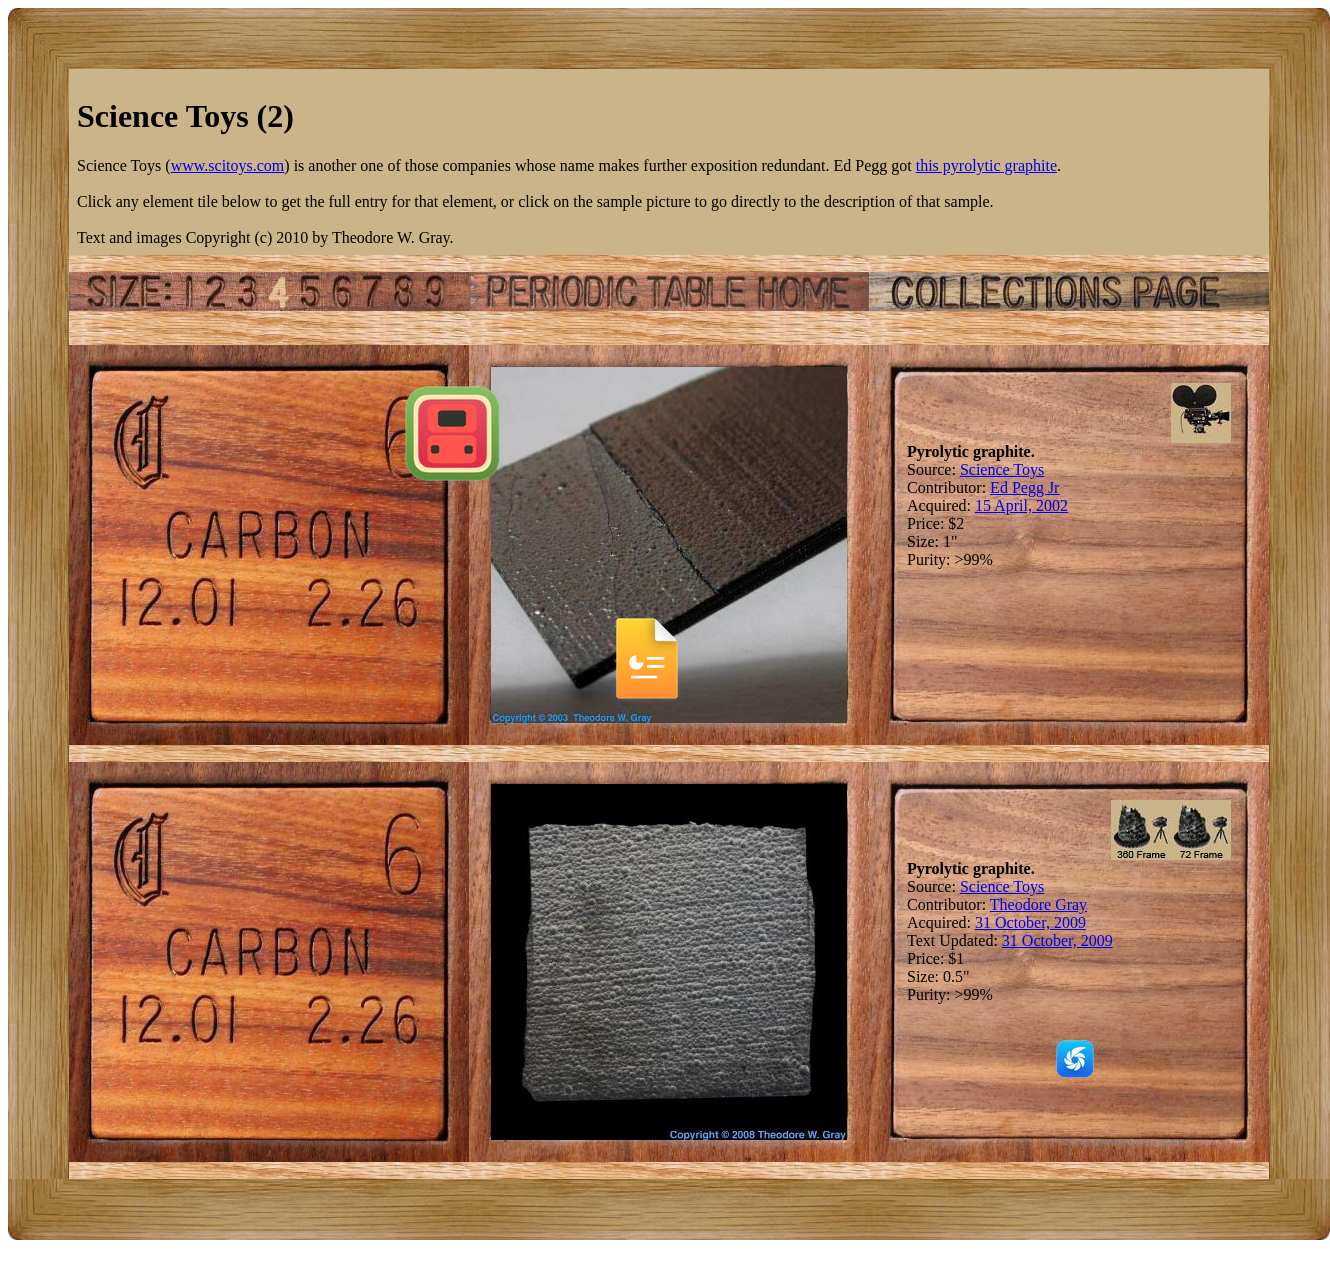  Describe the element at coordinates (1075, 1059) in the screenshot. I see `open shutter screenshot tool` at that location.